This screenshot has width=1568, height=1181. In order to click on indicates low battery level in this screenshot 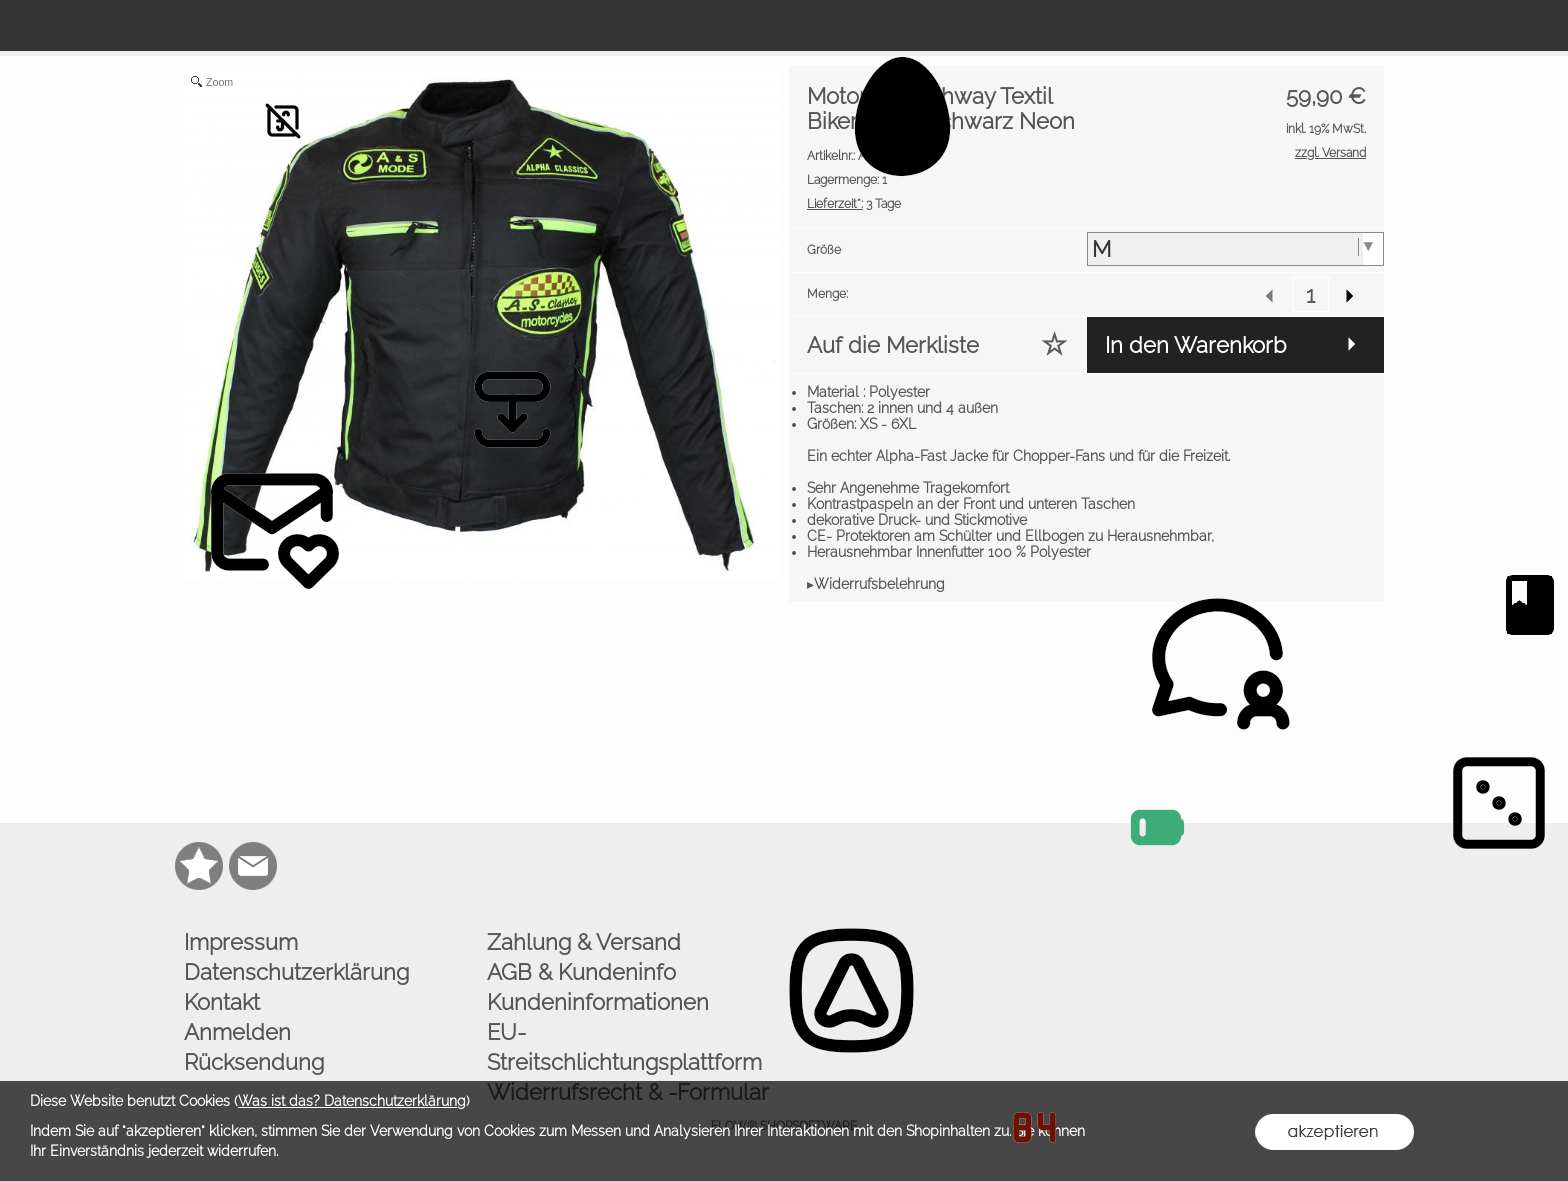, I will do `click(1157, 827)`.